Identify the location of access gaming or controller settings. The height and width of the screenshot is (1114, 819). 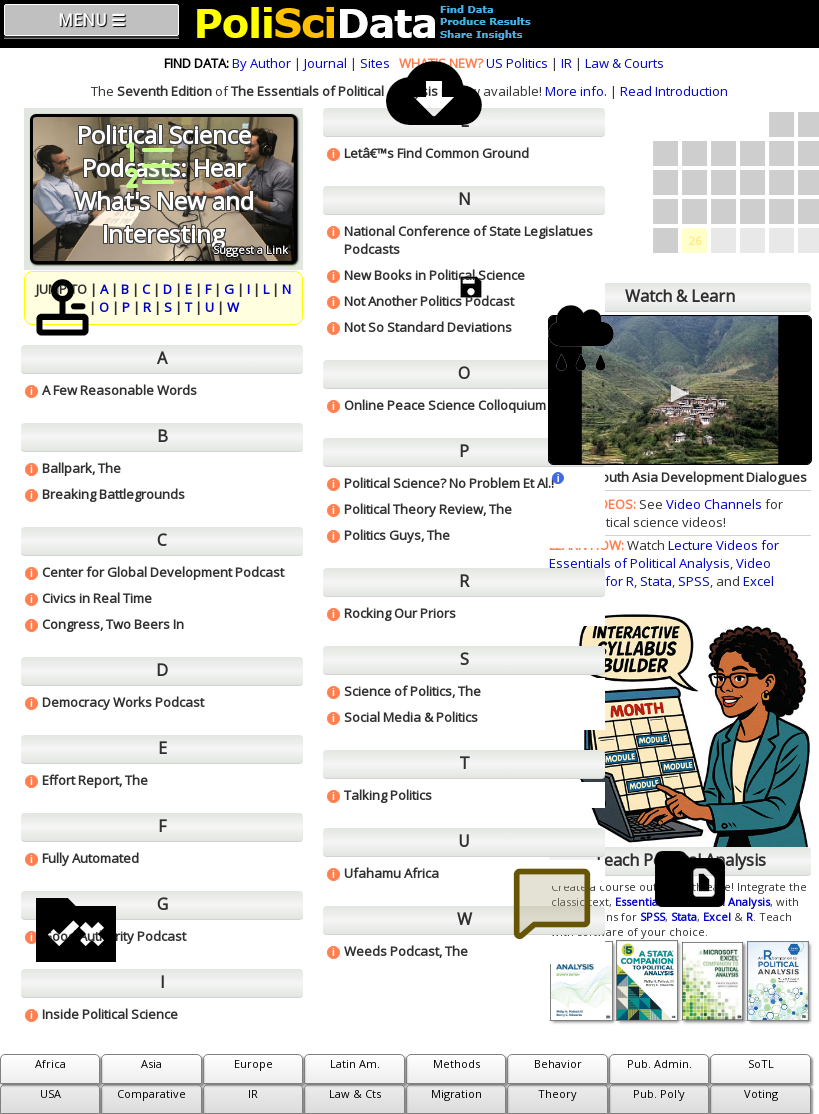
(62, 309).